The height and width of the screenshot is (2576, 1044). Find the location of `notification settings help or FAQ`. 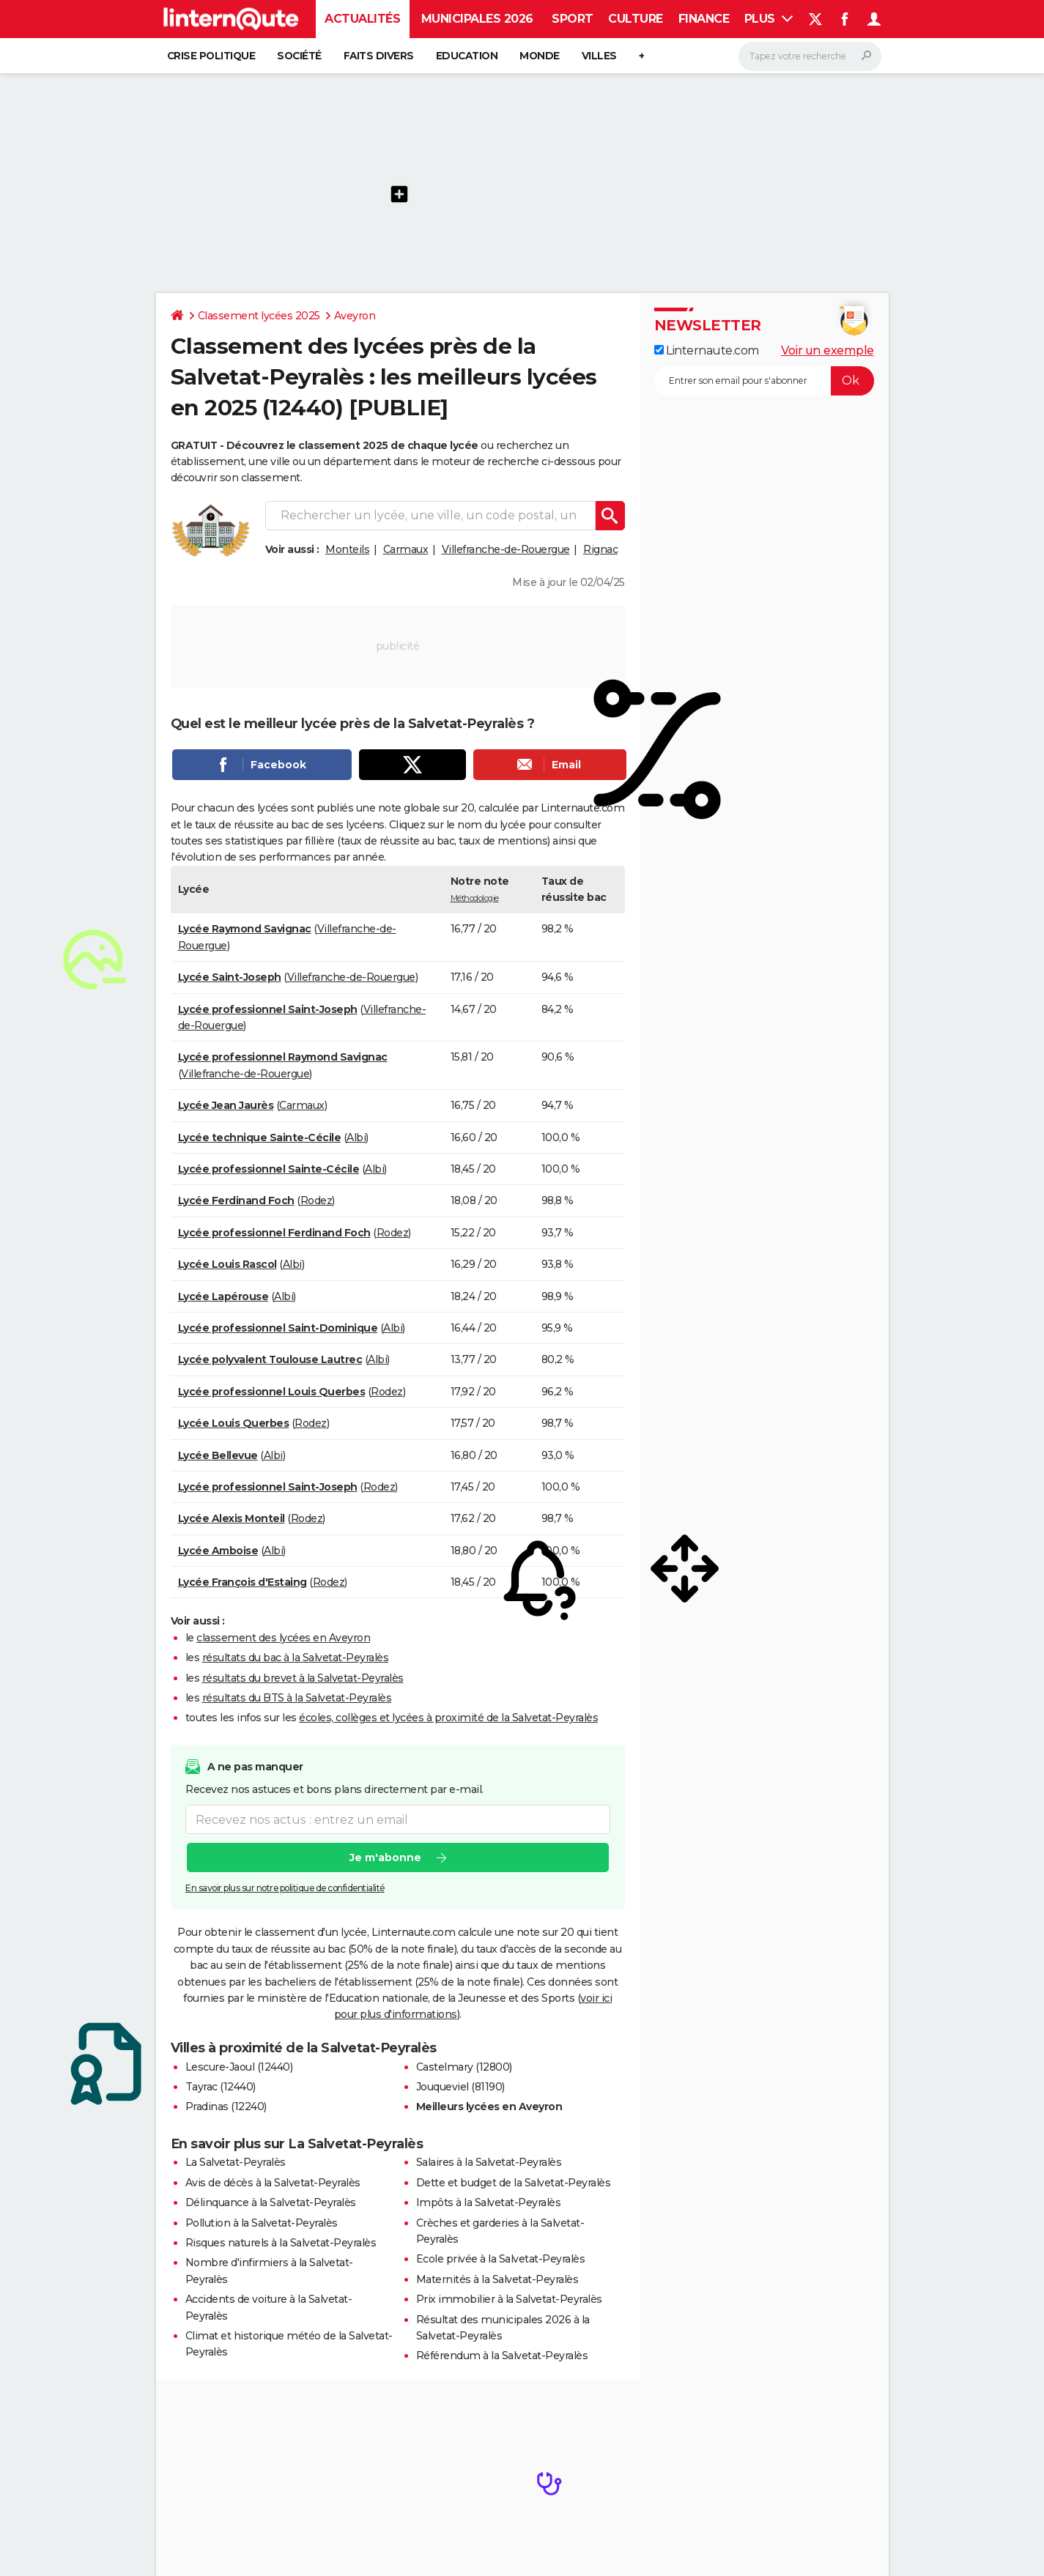

notification settings help or FAQ is located at coordinates (538, 1578).